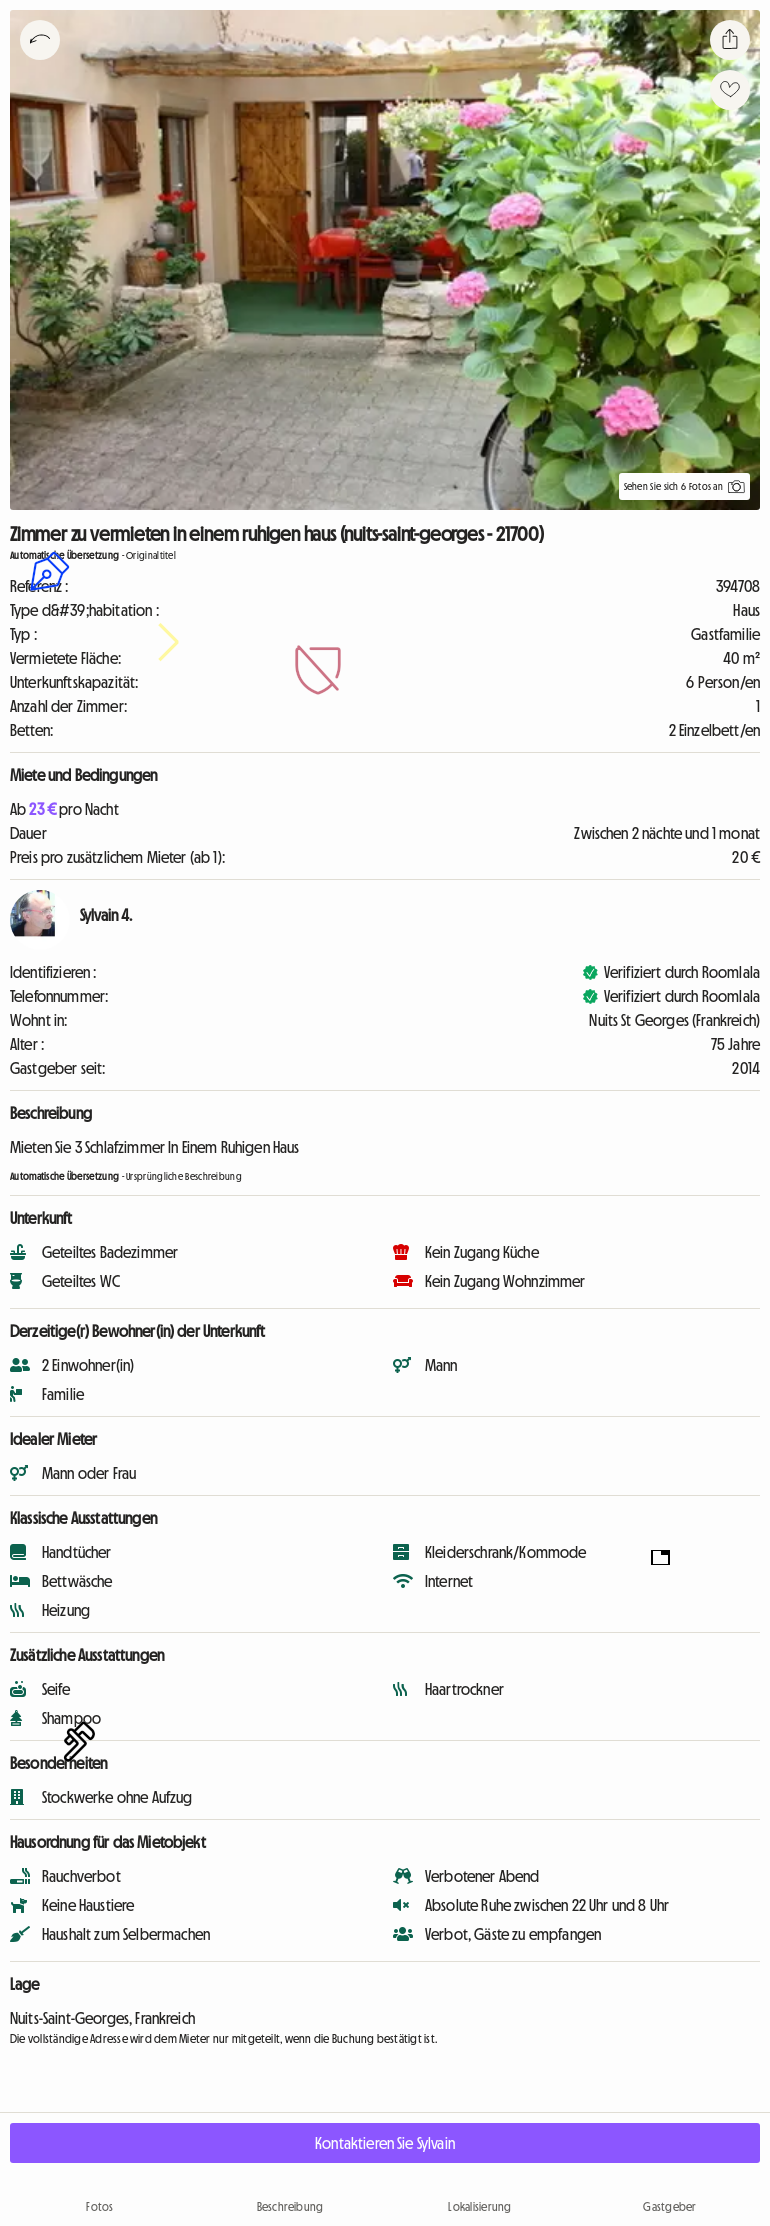  I want to click on navigate to the next item or page, so click(167, 642).